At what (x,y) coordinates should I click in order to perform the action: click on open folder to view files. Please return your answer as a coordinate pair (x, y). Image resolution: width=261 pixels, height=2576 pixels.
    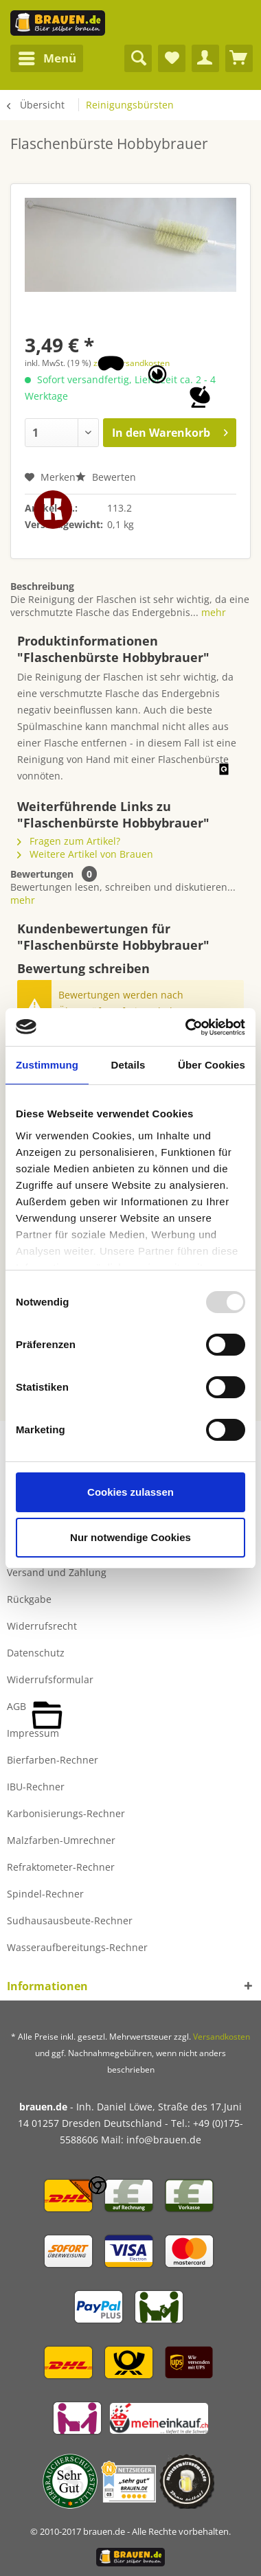
    Looking at the image, I should click on (47, 1715).